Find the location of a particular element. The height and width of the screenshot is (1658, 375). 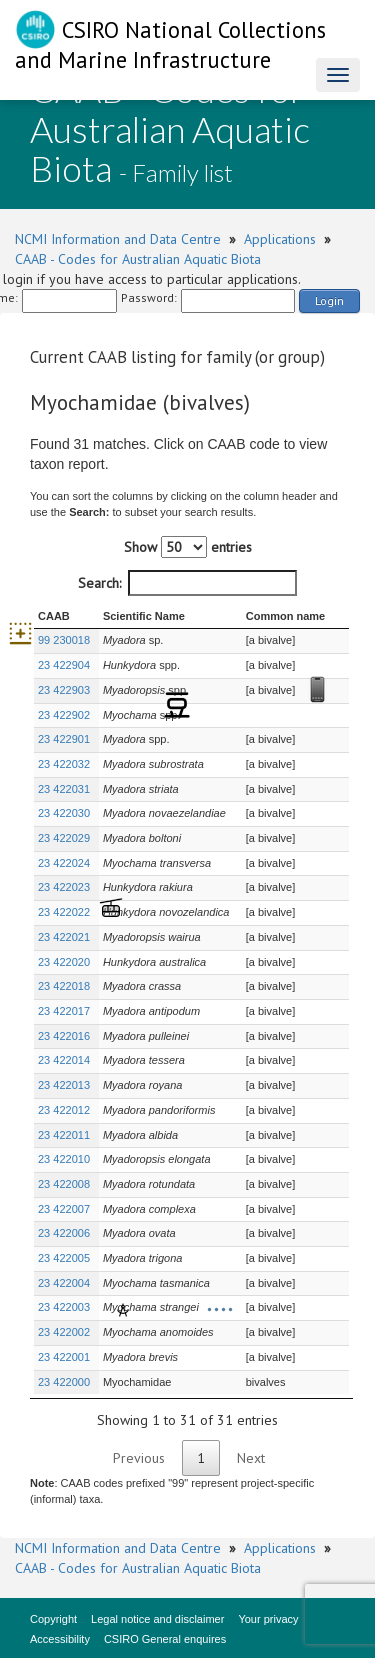

indicates very weak or minimal signal strength is located at coordinates (220, 1299).